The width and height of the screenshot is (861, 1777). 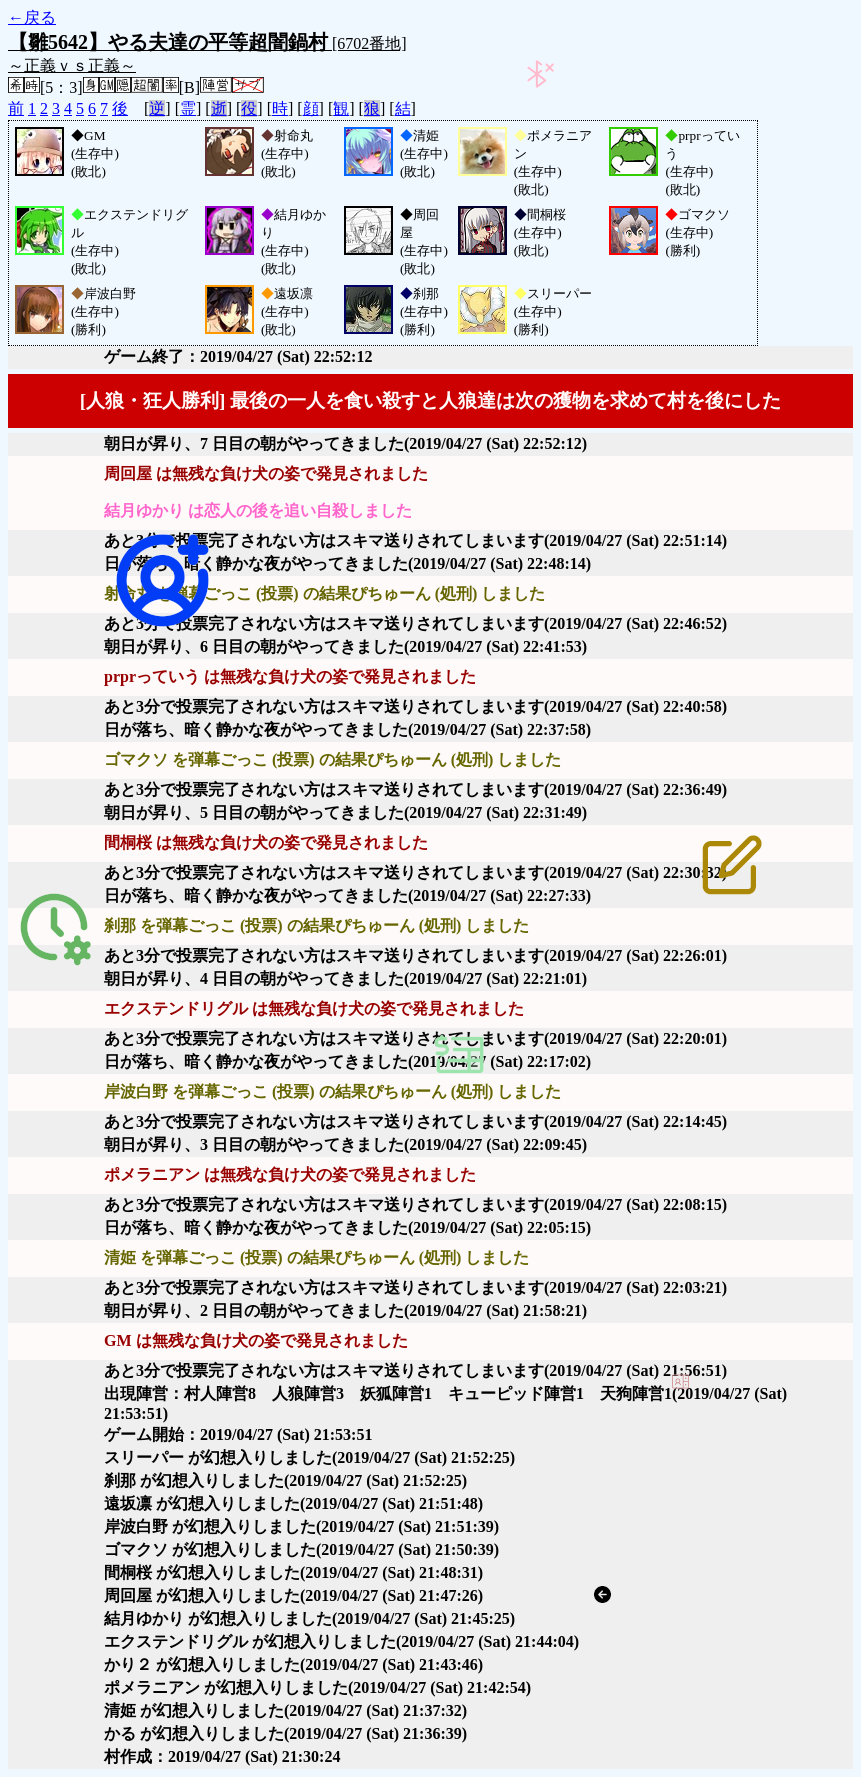 What do you see at coordinates (539, 74) in the screenshot?
I see `bluetooth is disabled or unavailable` at bounding box center [539, 74].